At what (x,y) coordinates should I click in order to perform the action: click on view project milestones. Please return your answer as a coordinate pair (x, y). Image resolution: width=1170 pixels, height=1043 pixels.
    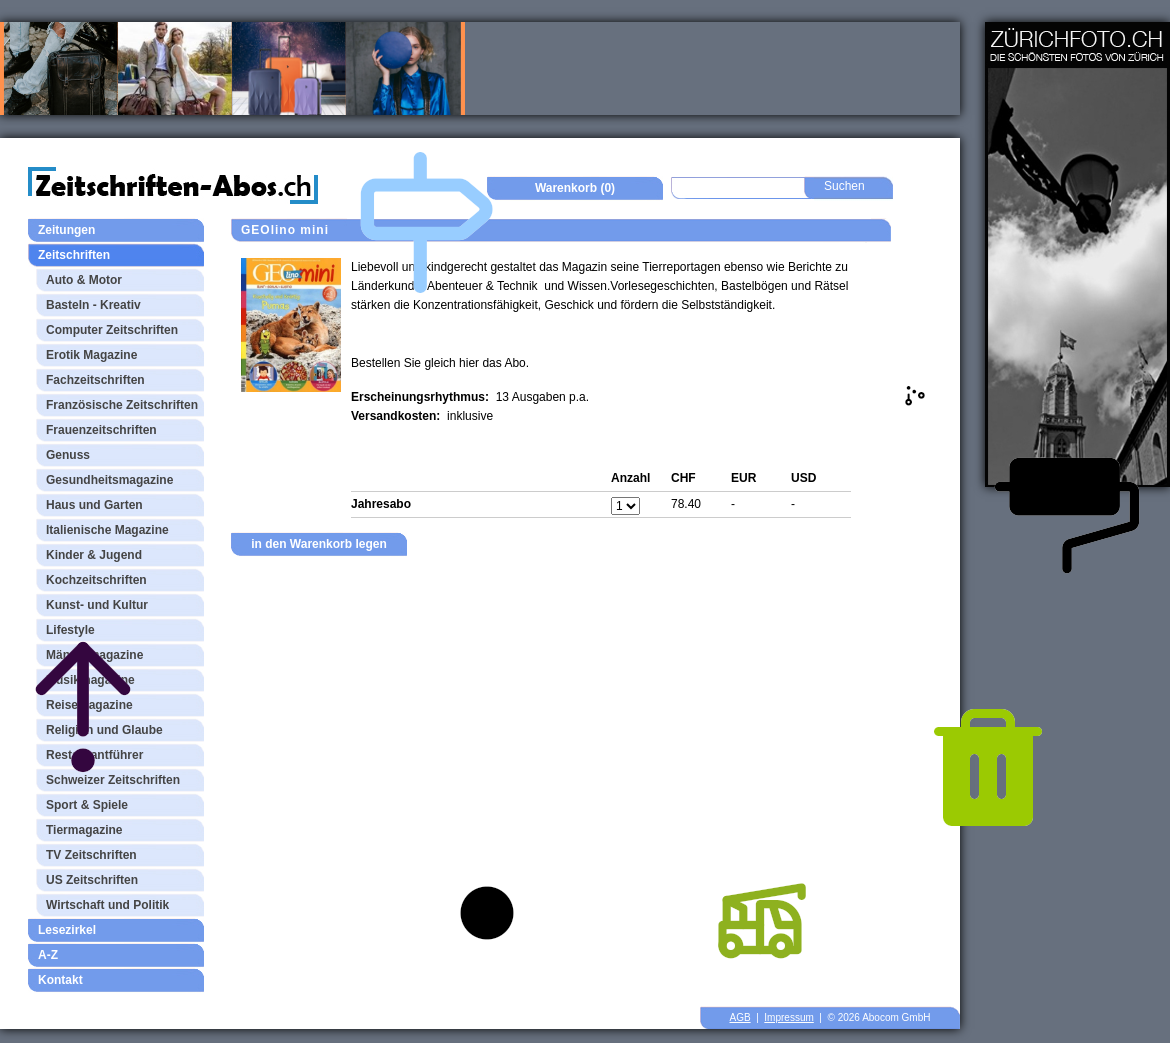
    Looking at the image, I should click on (422, 222).